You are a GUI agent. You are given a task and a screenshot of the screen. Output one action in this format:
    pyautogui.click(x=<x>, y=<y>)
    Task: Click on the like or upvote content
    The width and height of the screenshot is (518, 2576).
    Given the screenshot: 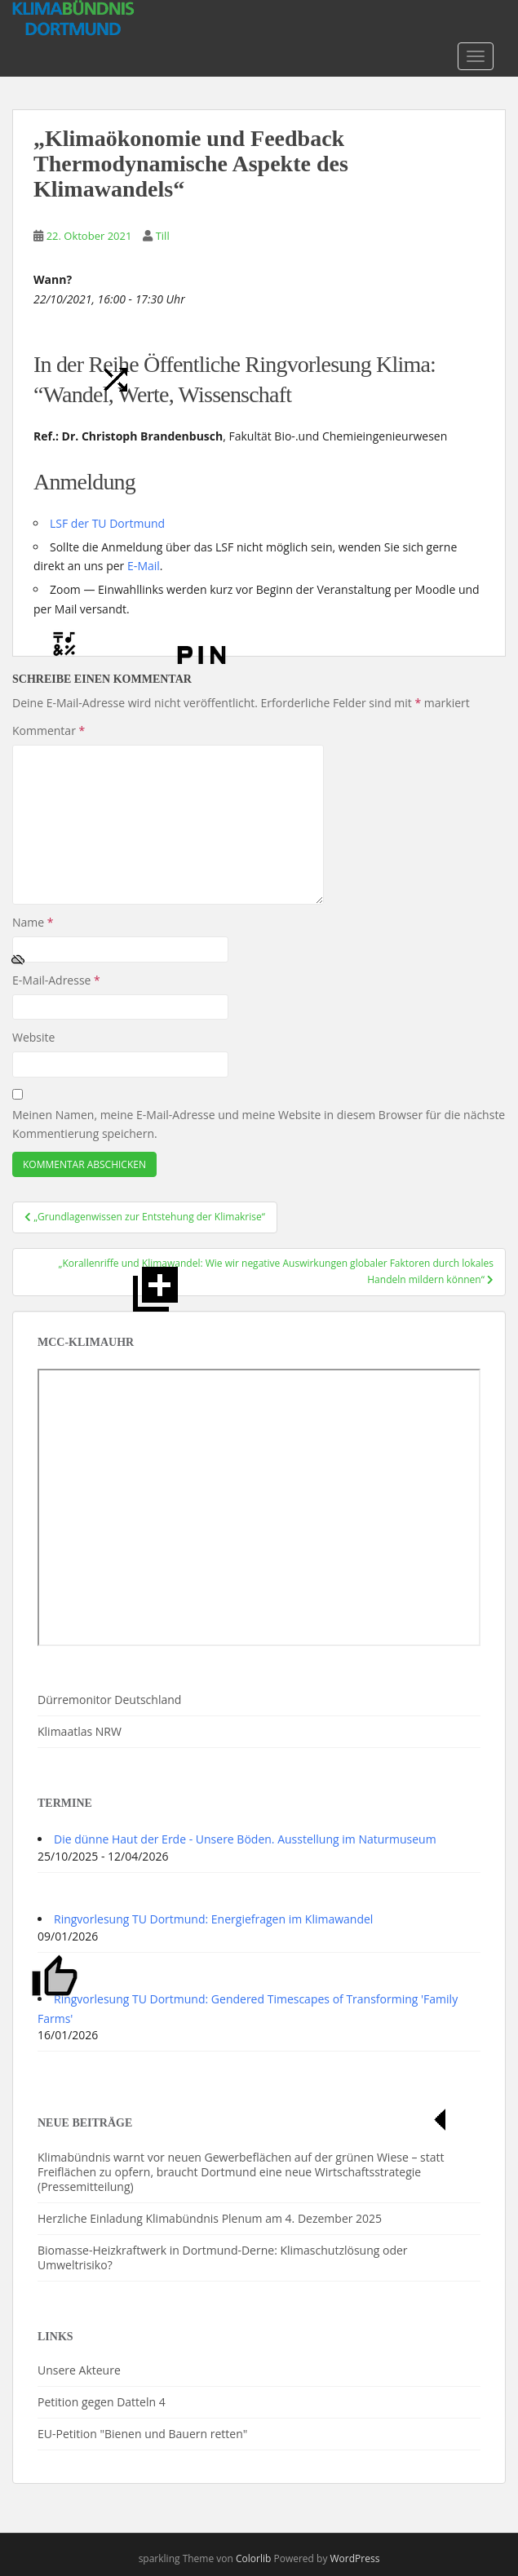 What is the action you would take?
    pyautogui.click(x=55, y=1977)
    